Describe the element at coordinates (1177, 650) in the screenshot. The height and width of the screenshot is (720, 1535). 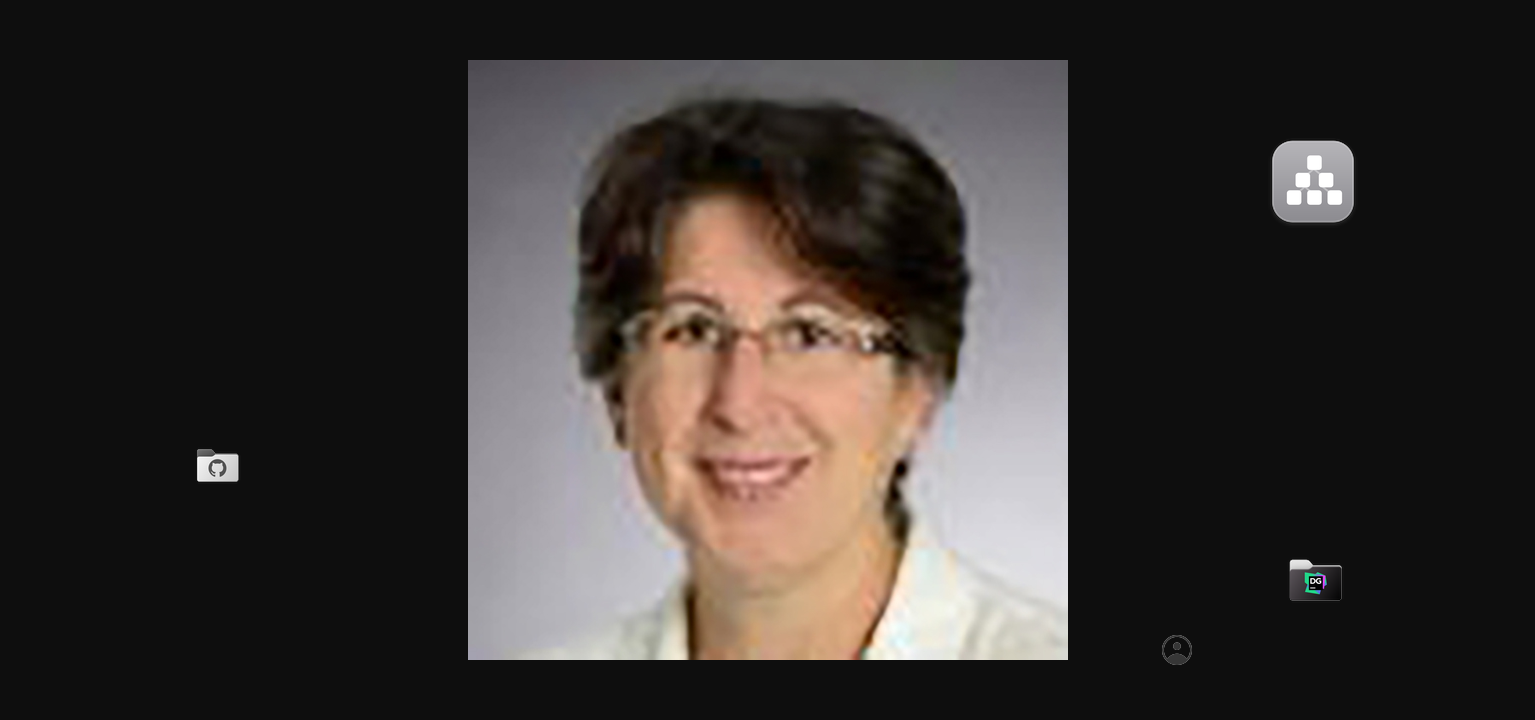
I see `view user accounts or profiles` at that location.